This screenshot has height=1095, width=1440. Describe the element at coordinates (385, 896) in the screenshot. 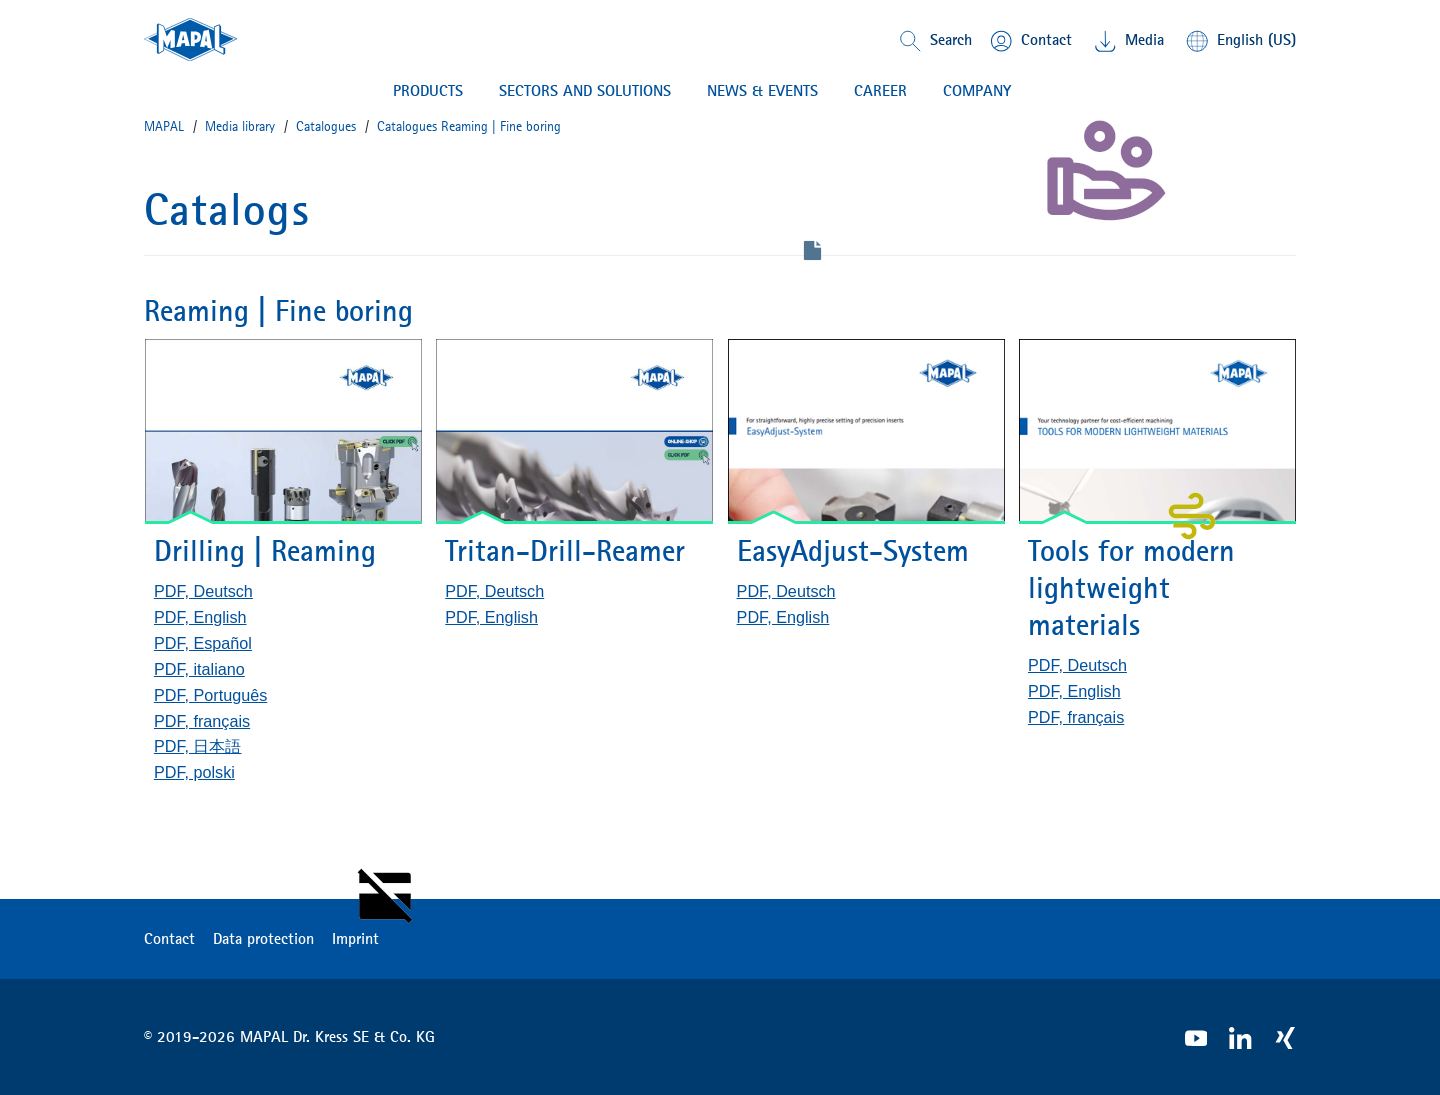

I see `no credit card required` at that location.